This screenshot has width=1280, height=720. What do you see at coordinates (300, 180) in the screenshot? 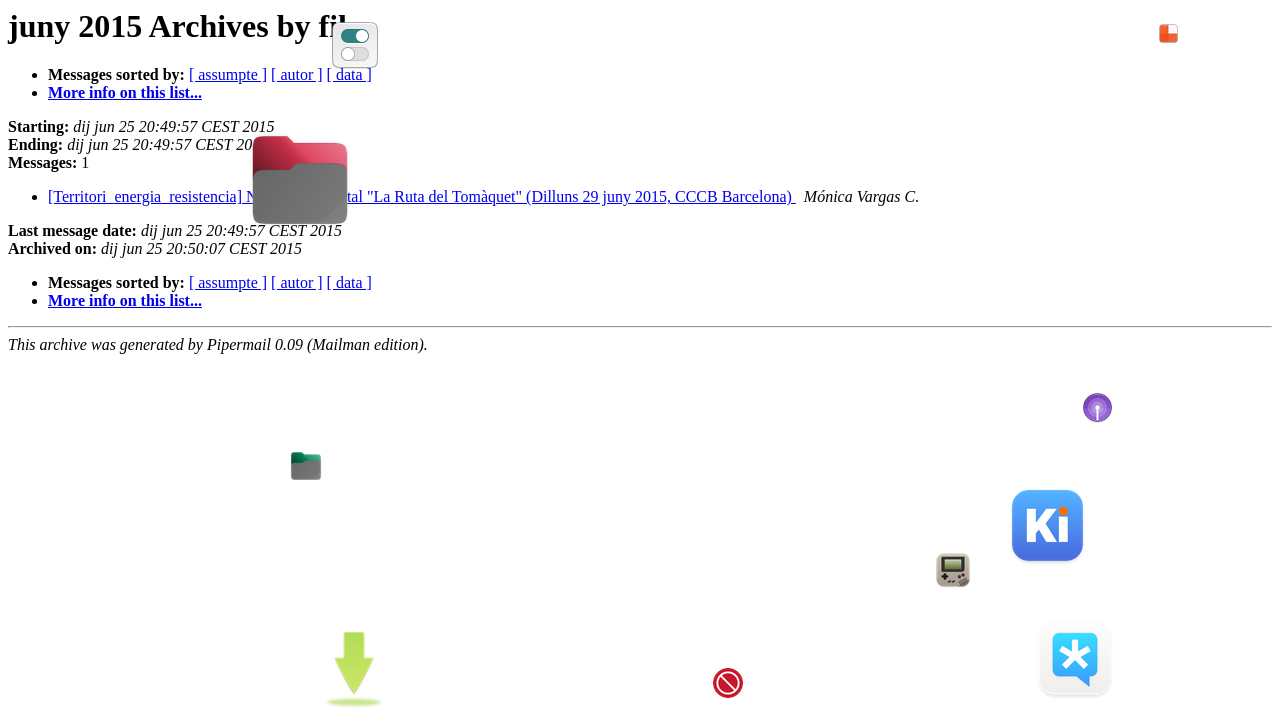
I see `drop files here to move them into this folder` at bounding box center [300, 180].